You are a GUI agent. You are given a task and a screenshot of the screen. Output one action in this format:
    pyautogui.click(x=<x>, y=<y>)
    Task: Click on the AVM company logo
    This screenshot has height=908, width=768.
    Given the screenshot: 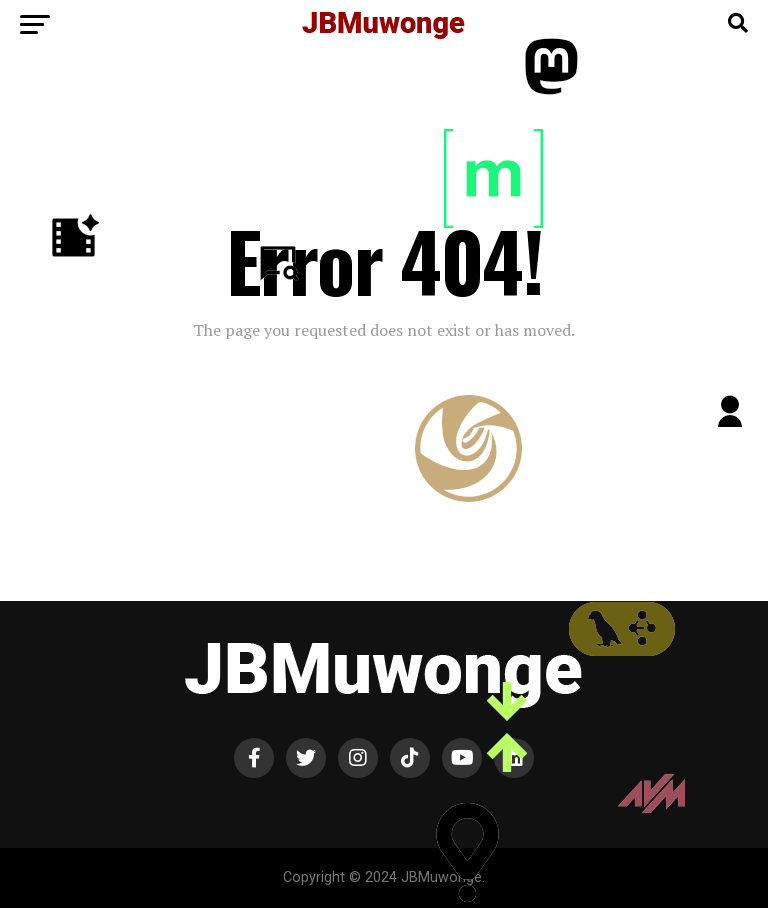 What is the action you would take?
    pyautogui.click(x=651, y=793)
    